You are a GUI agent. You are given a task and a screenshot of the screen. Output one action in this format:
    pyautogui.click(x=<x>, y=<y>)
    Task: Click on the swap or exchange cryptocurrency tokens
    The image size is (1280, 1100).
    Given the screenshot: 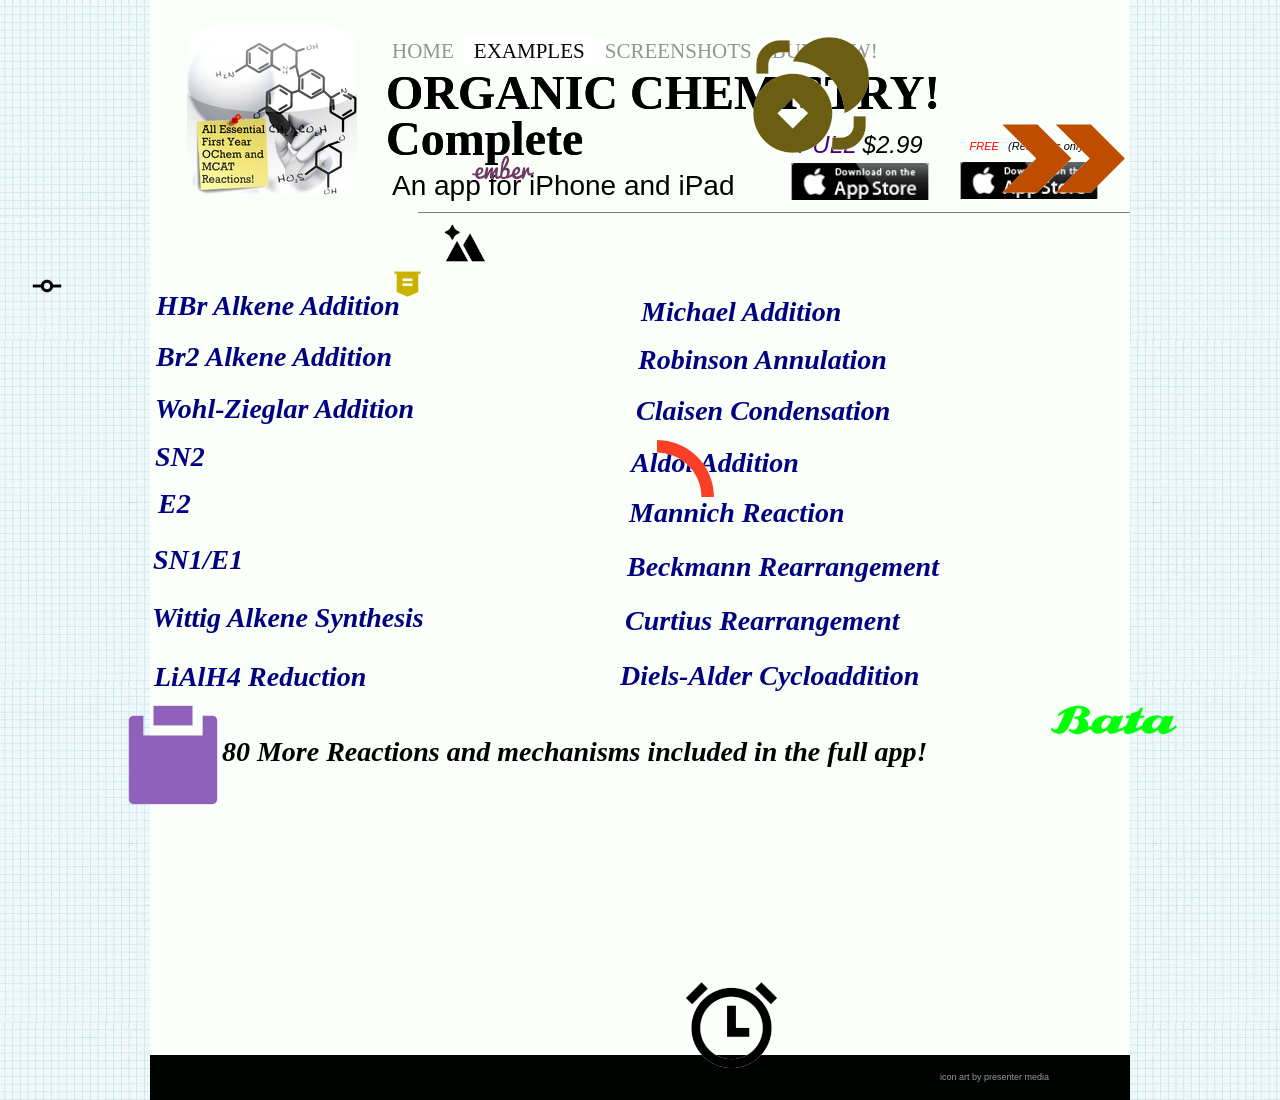 What is the action you would take?
    pyautogui.click(x=811, y=95)
    